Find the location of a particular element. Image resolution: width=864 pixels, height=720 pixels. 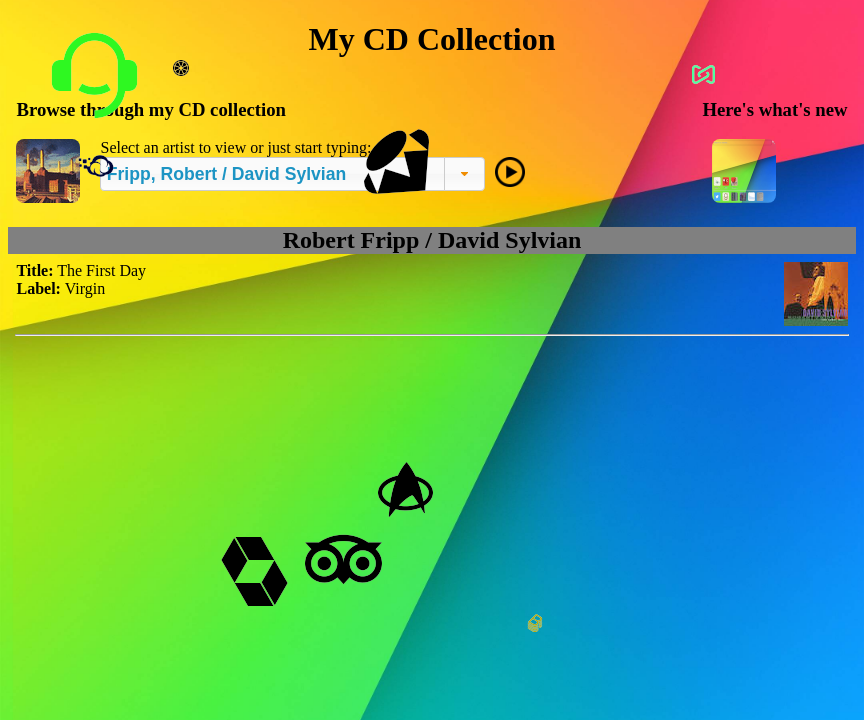

hibernate framework logo is located at coordinates (254, 571).